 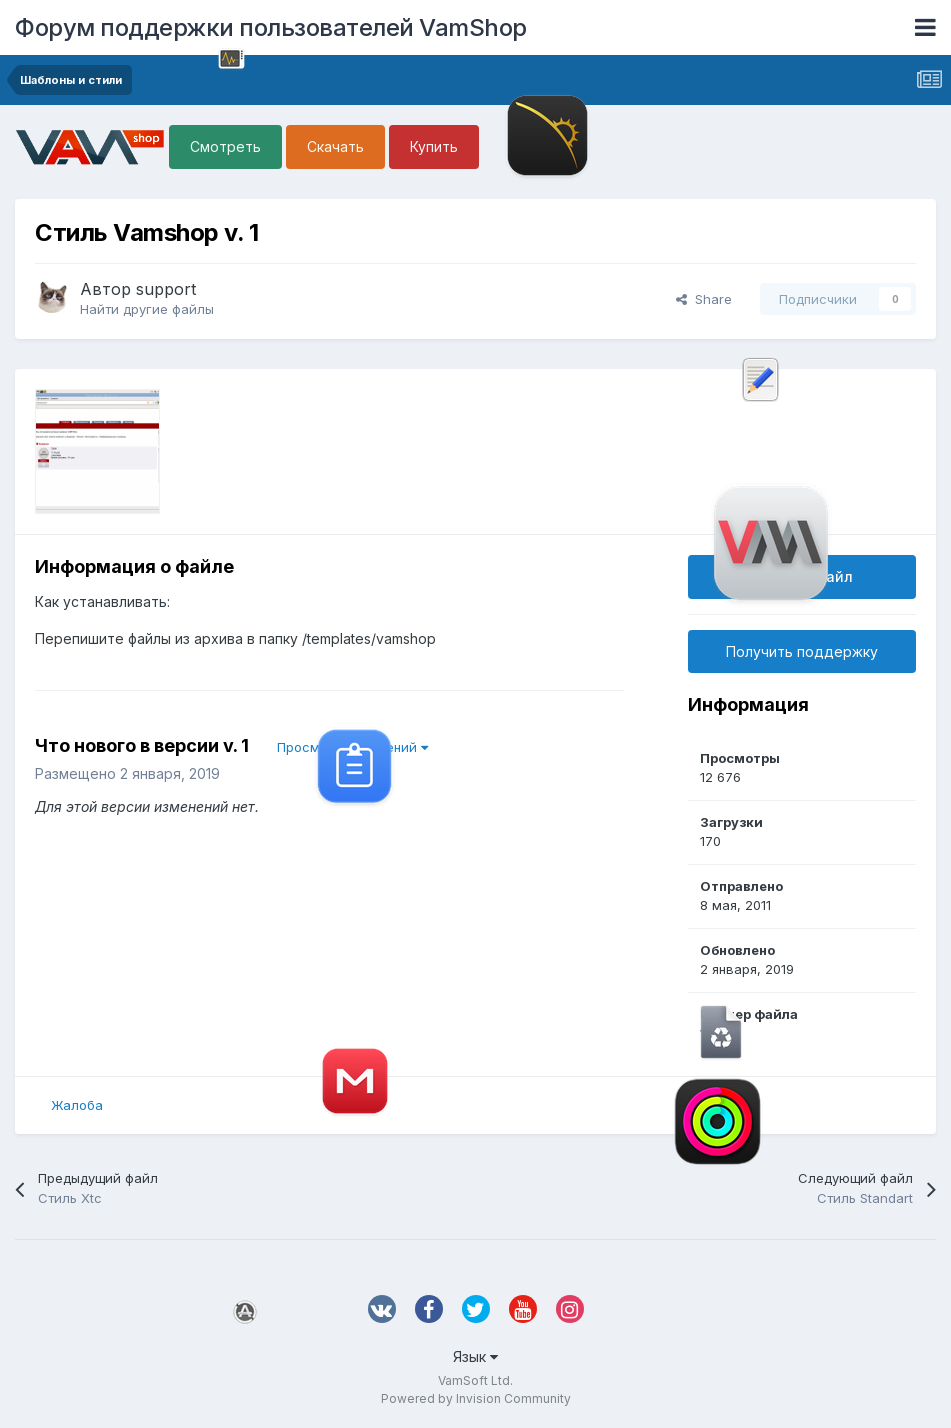 I want to click on open gedit text editor, so click(x=760, y=379).